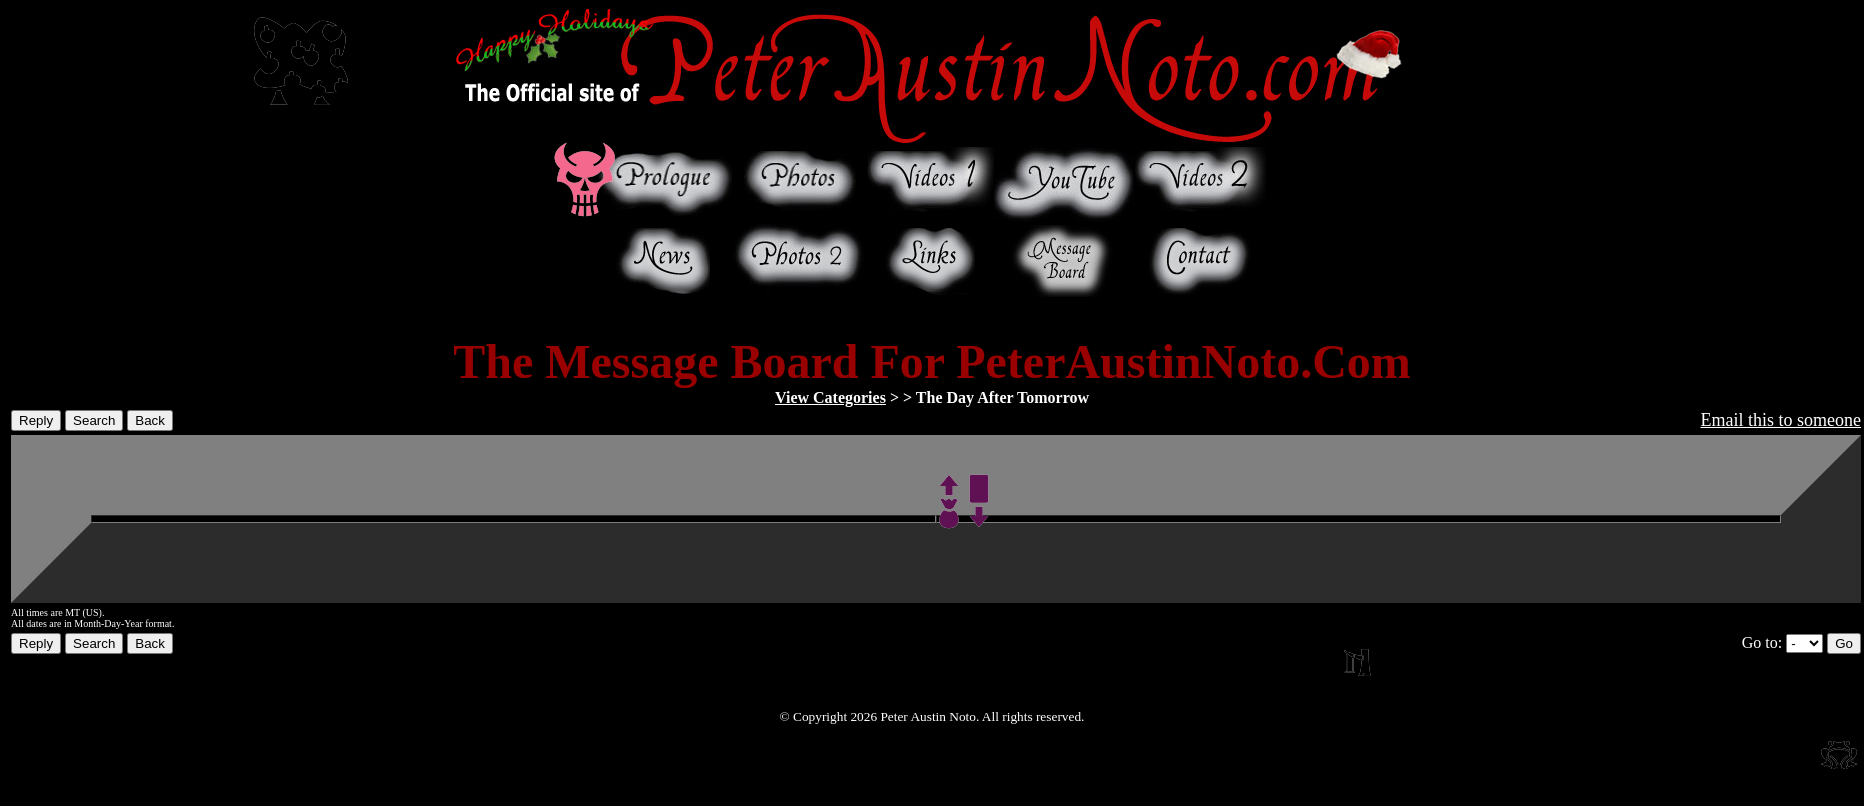 This screenshot has height=806, width=1864. I want to click on collect or harvest berries, so click(301, 58).